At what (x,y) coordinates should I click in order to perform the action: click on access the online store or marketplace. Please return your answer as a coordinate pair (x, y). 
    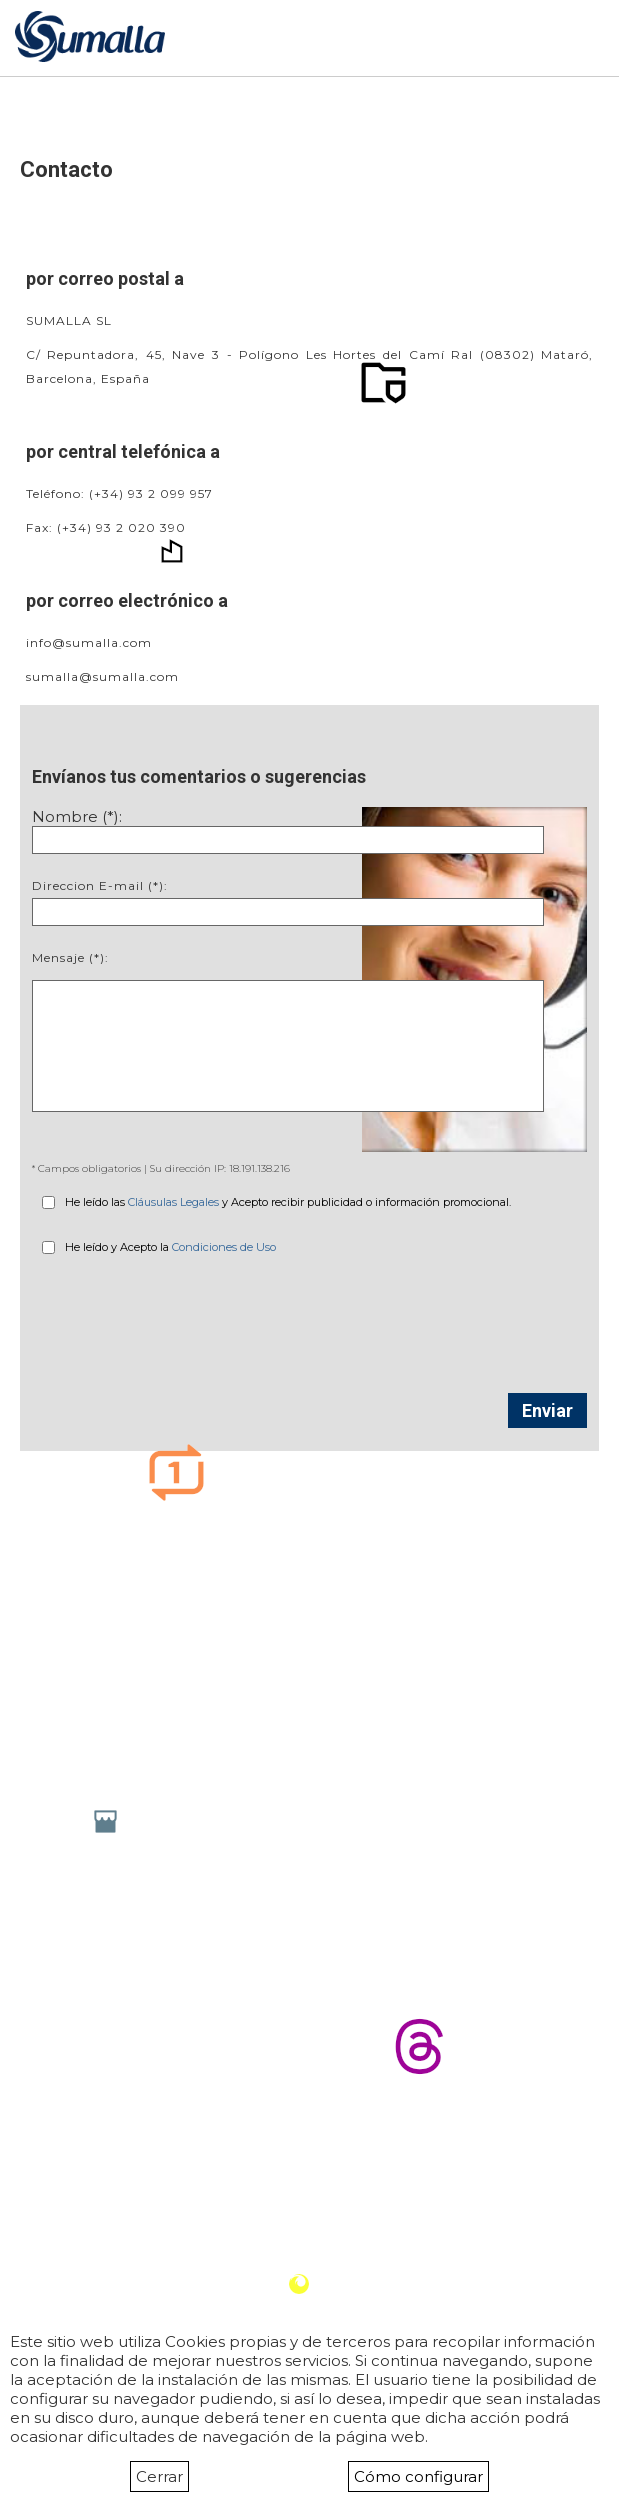
    Looking at the image, I should click on (105, 1821).